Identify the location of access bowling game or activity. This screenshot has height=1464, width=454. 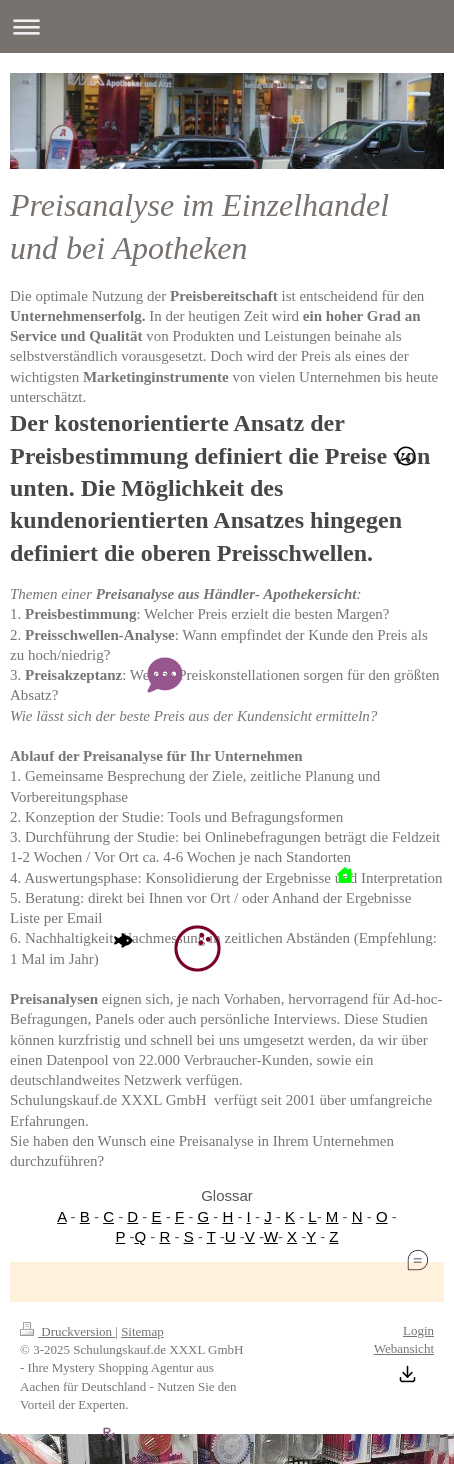
(197, 948).